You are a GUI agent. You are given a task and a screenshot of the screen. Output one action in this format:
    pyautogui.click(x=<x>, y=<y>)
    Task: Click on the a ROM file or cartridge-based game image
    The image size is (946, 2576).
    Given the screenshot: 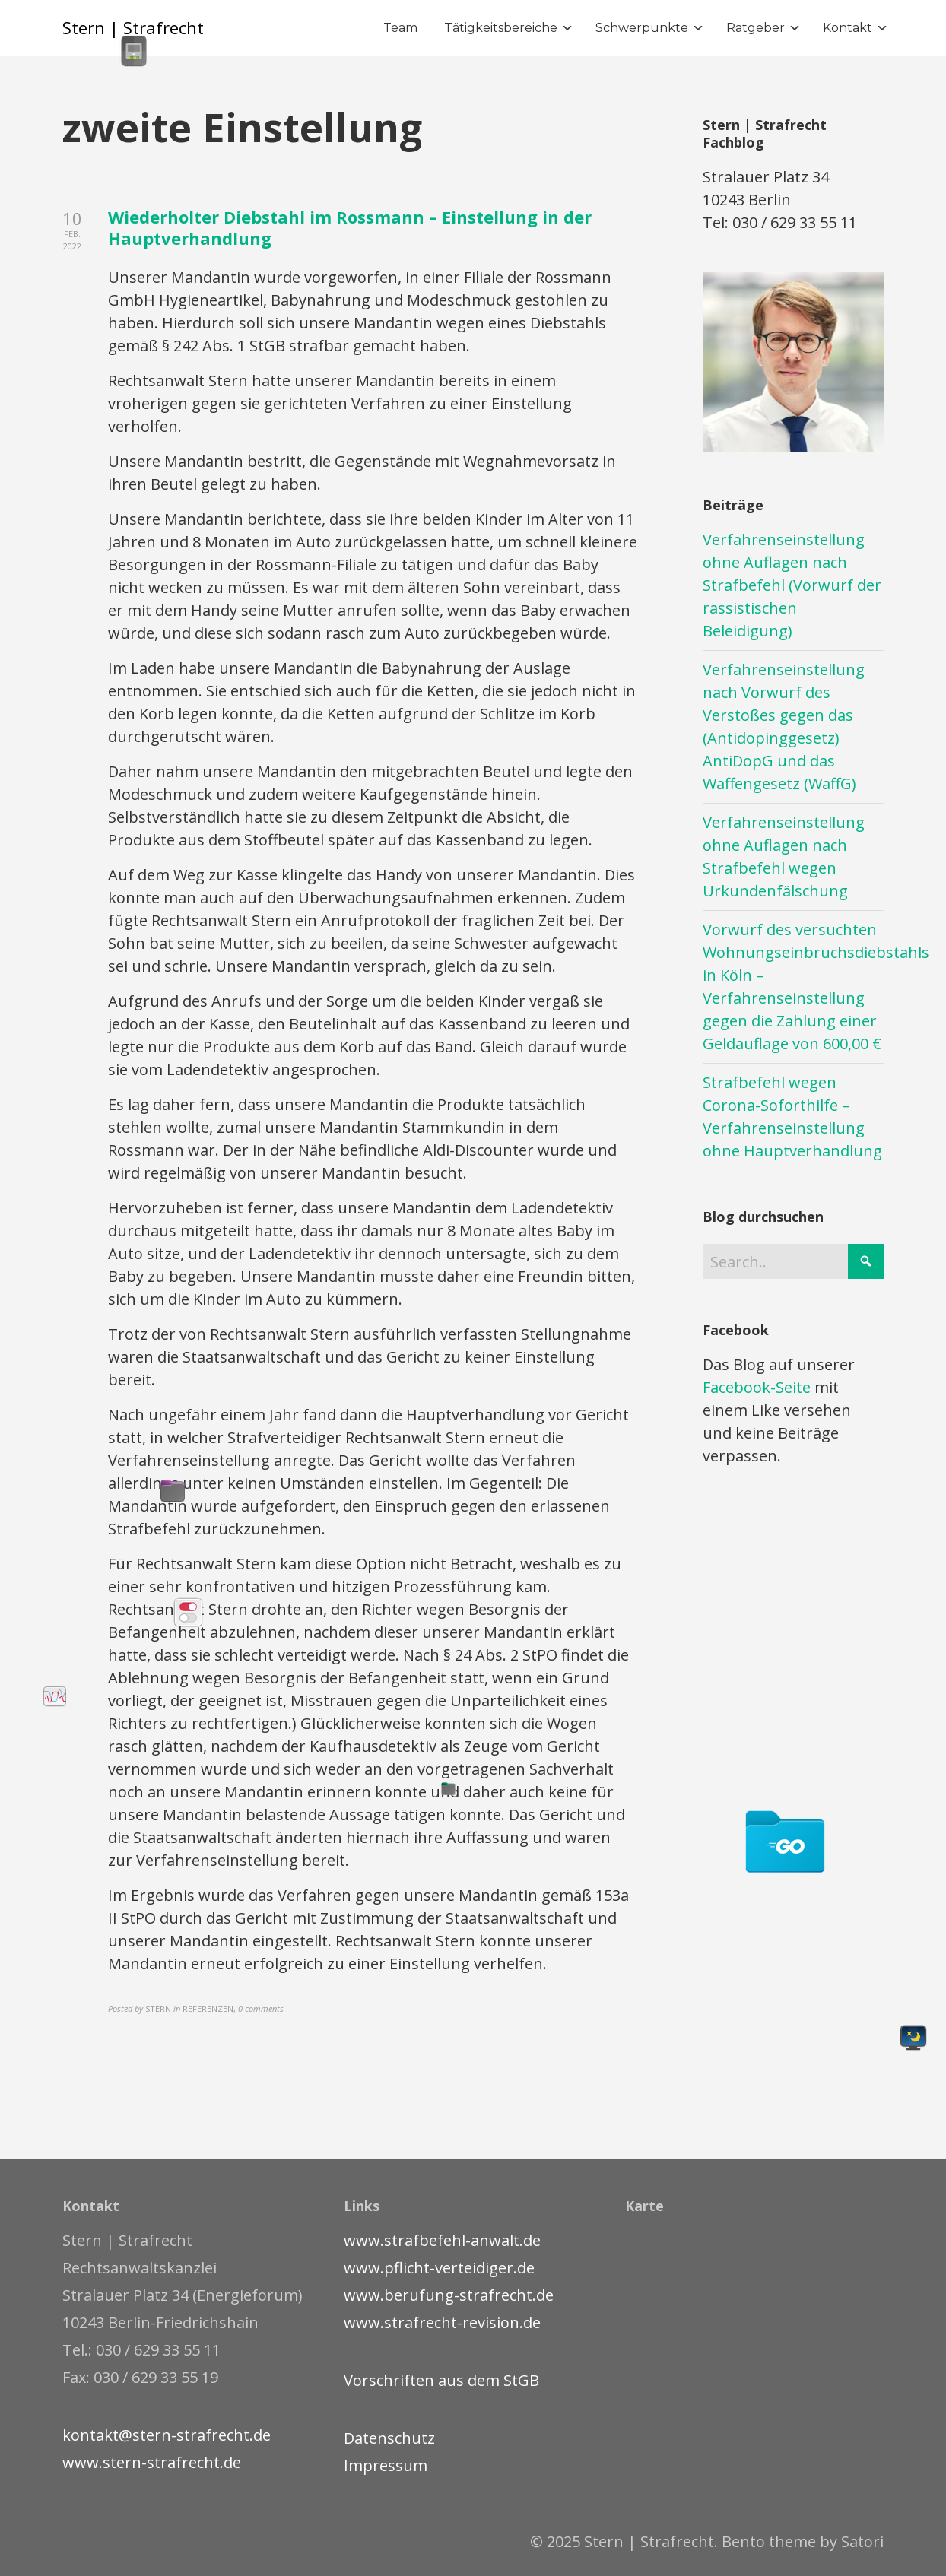 What is the action you would take?
    pyautogui.click(x=134, y=51)
    